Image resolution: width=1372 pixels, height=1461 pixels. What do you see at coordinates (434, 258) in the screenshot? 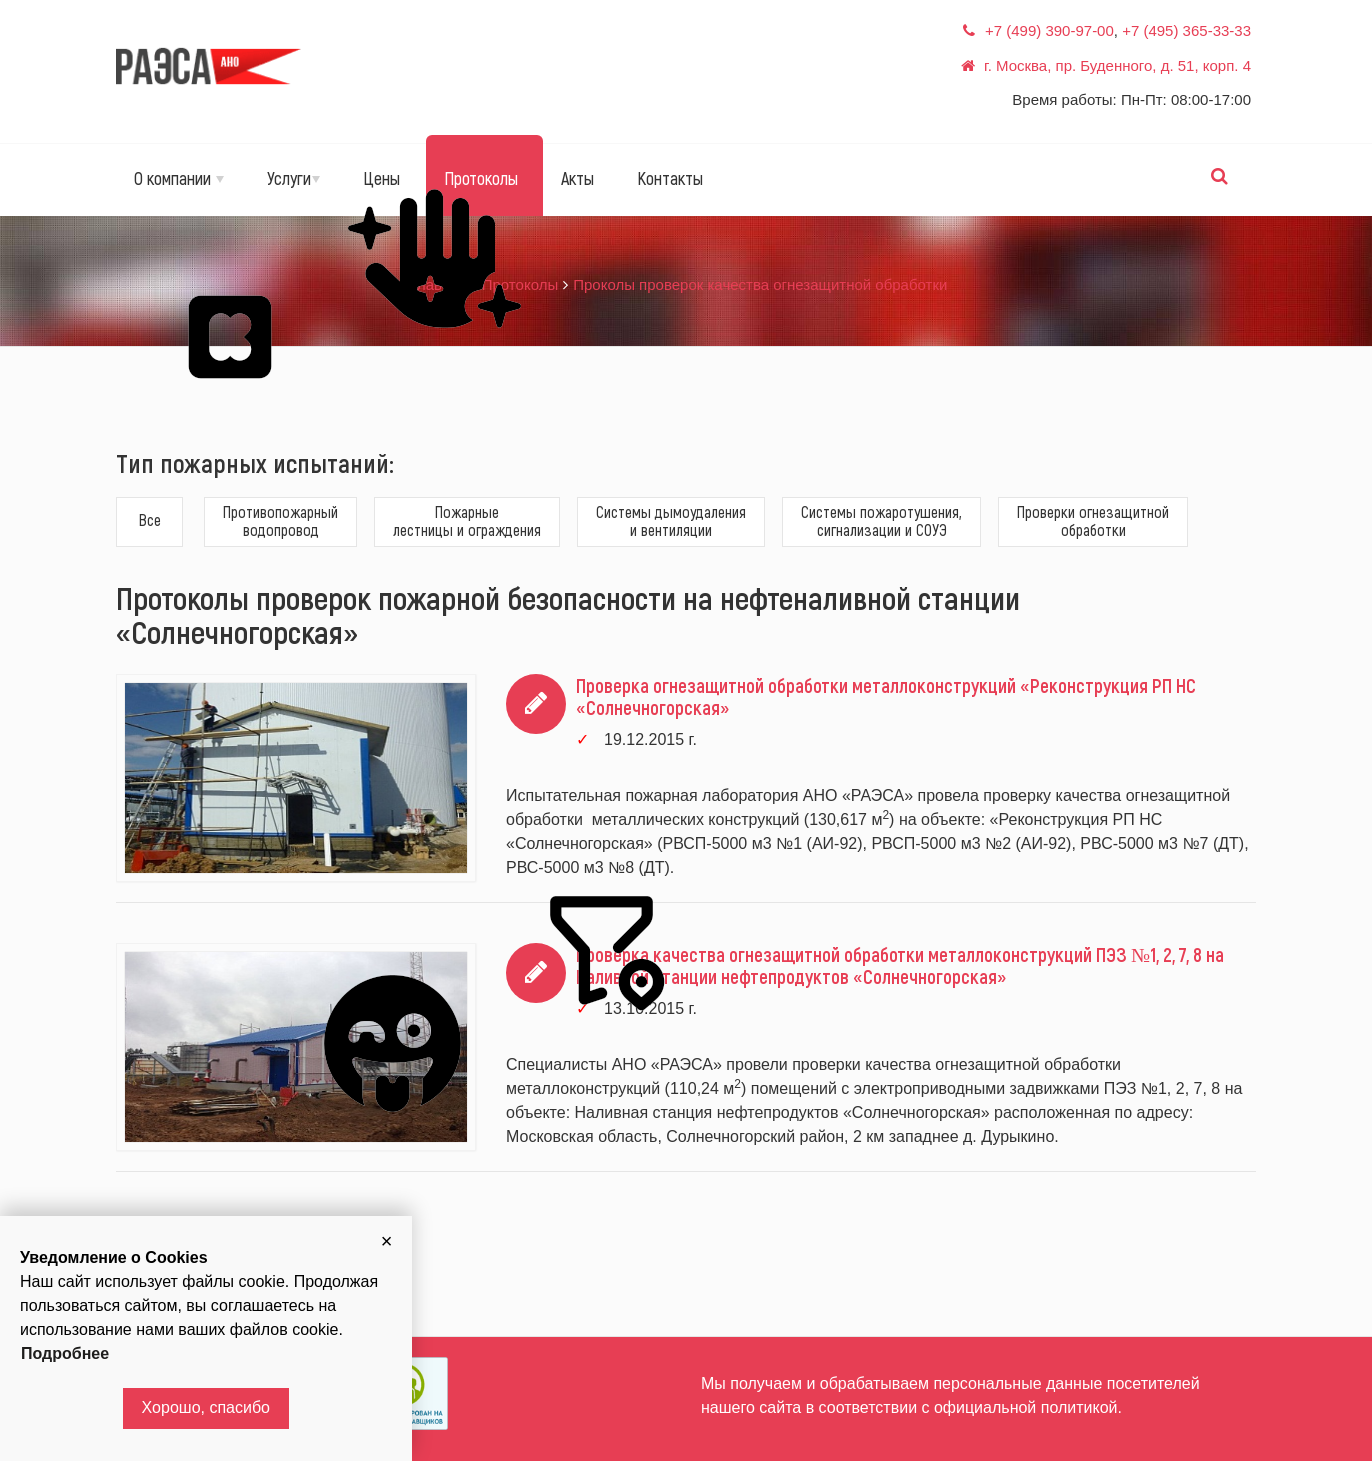
I see `hand sanitizer or hand washing reminder` at bounding box center [434, 258].